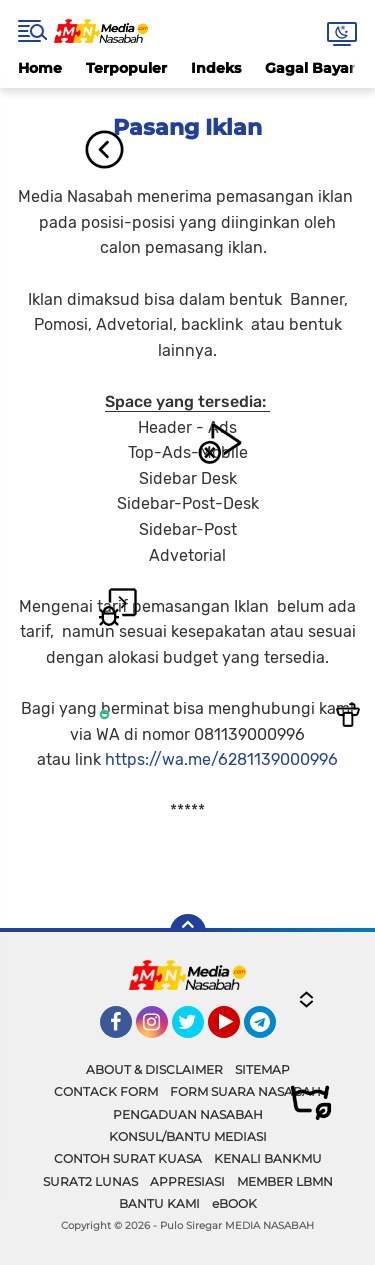 This screenshot has height=1265, width=375. What do you see at coordinates (306, 999) in the screenshot?
I see `expand or collapse a section` at bounding box center [306, 999].